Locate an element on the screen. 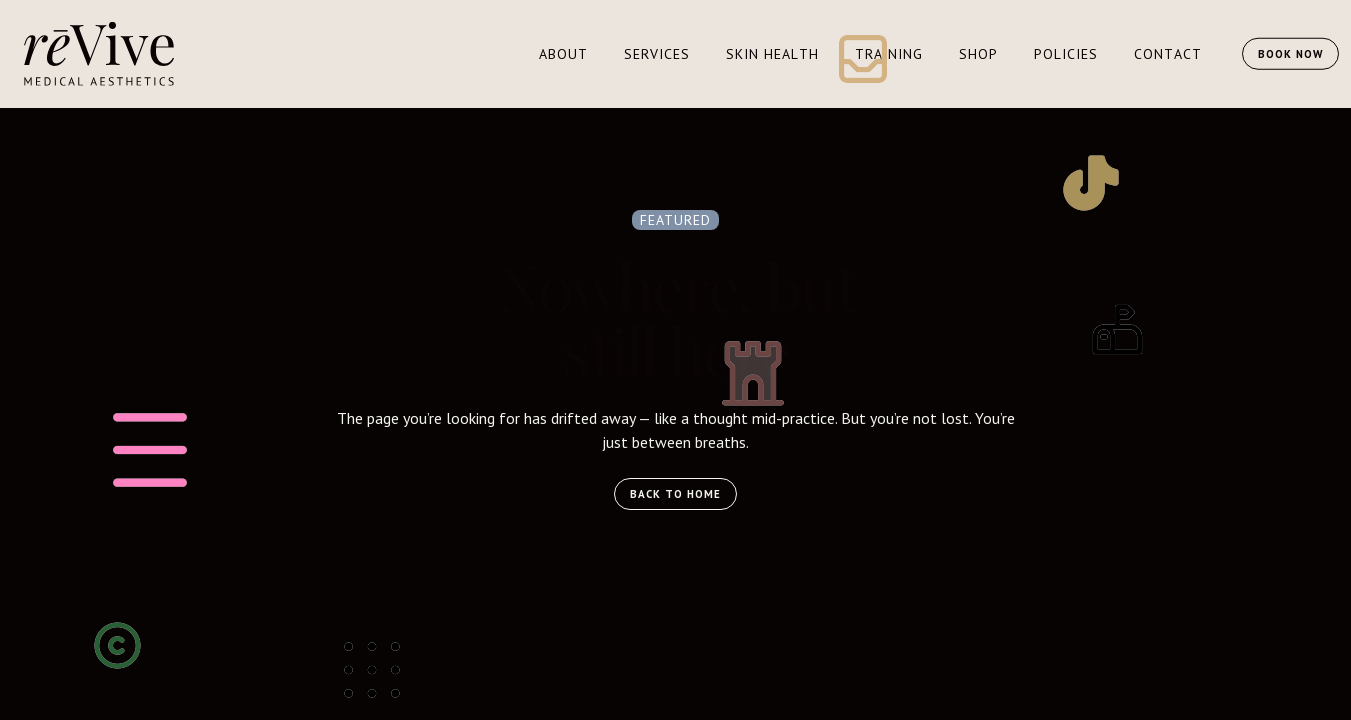 This screenshot has width=1351, height=720. view your inbox messages is located at coordinates (863, 59).